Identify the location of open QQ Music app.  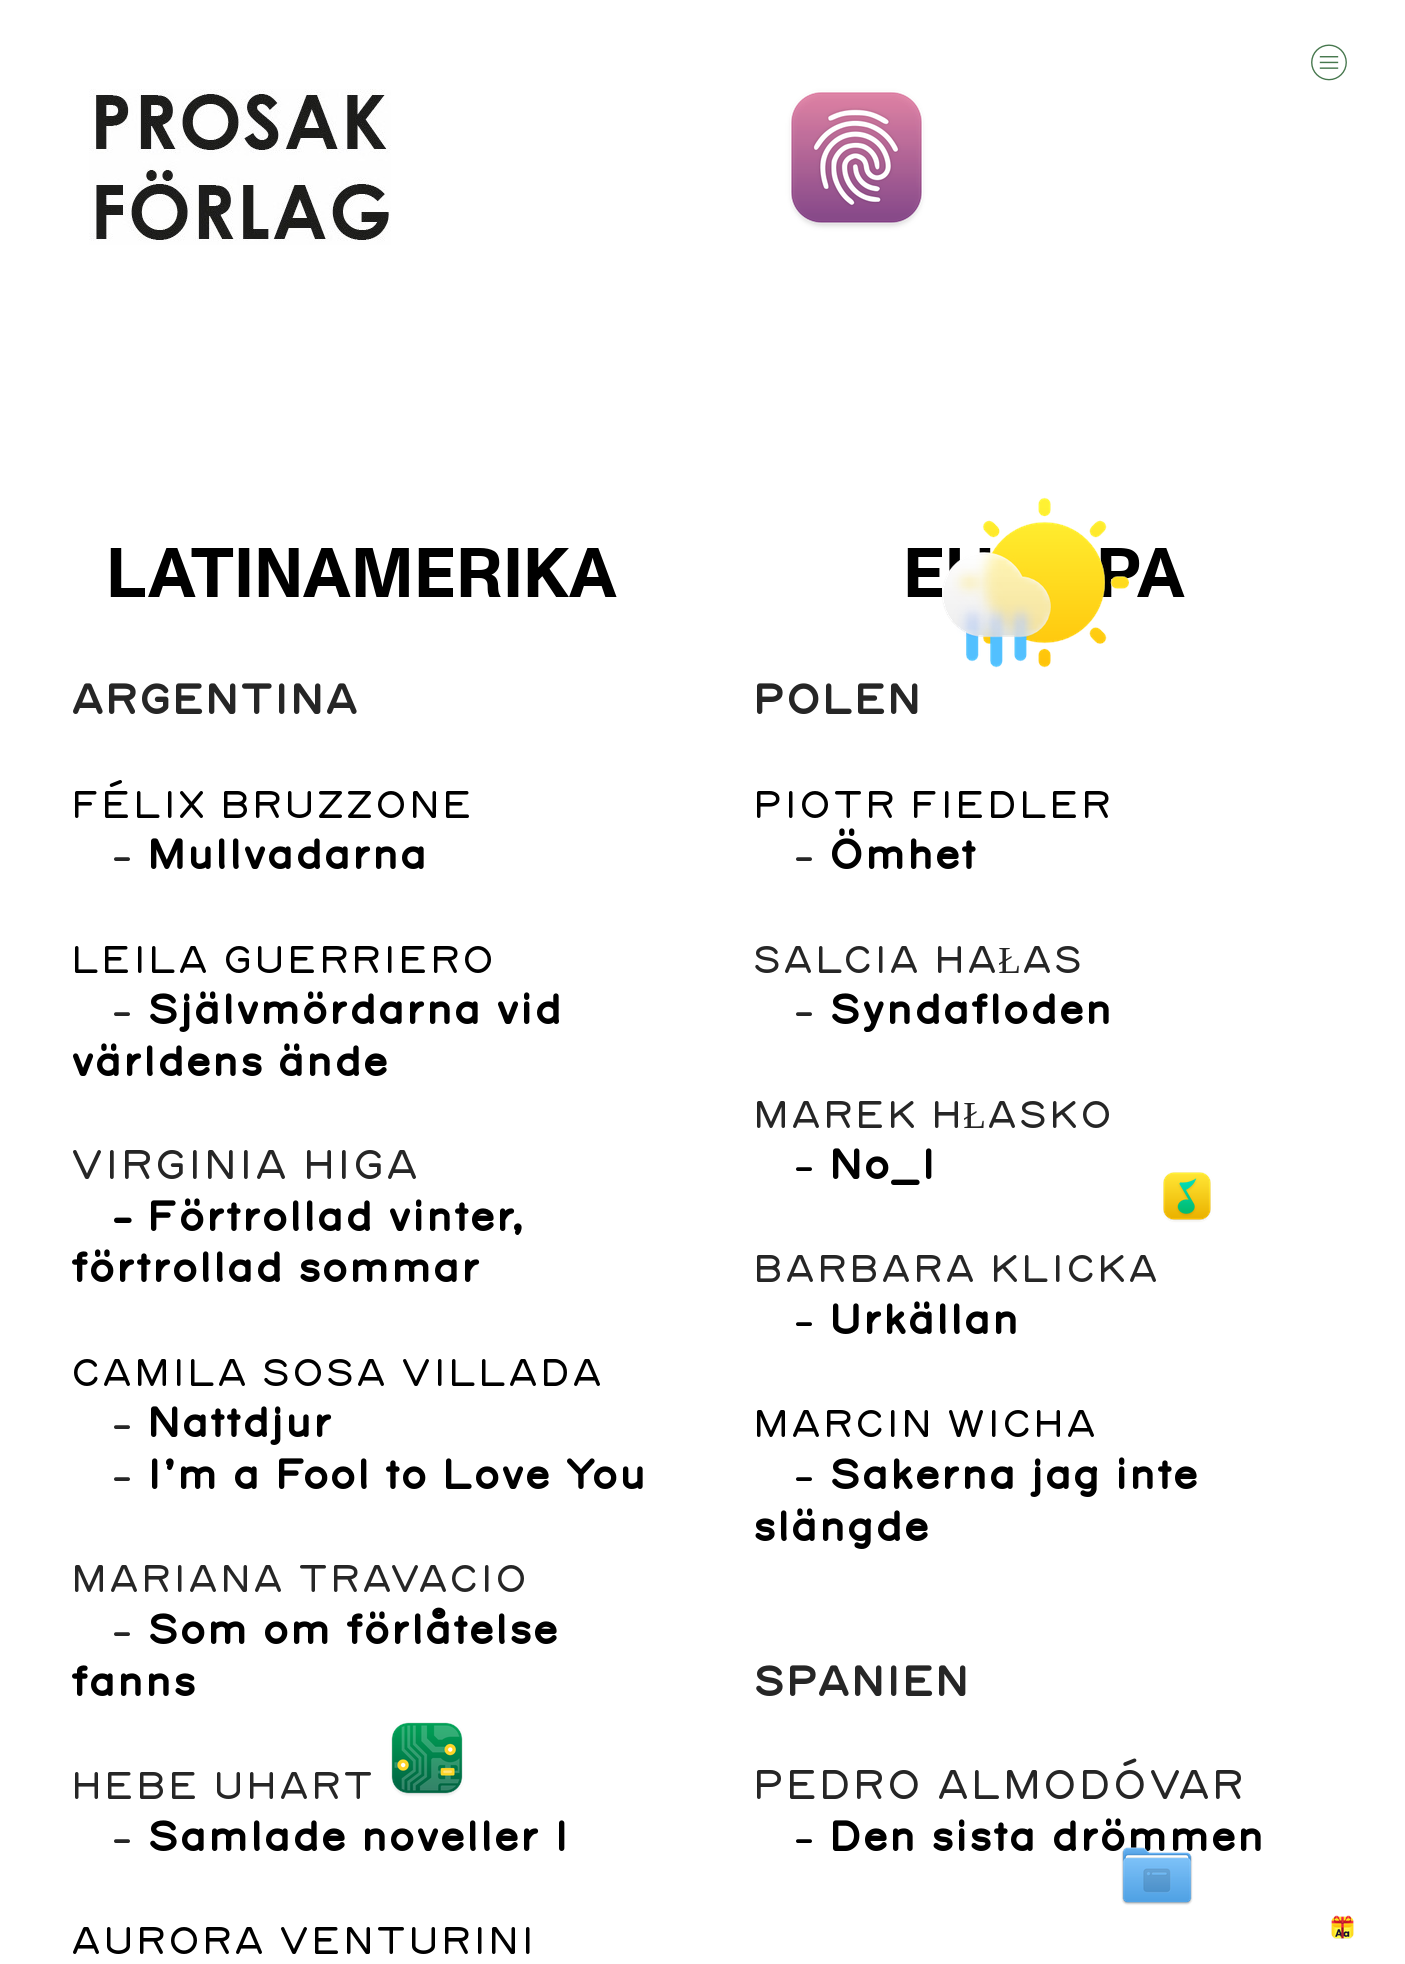
(1187, 1196).